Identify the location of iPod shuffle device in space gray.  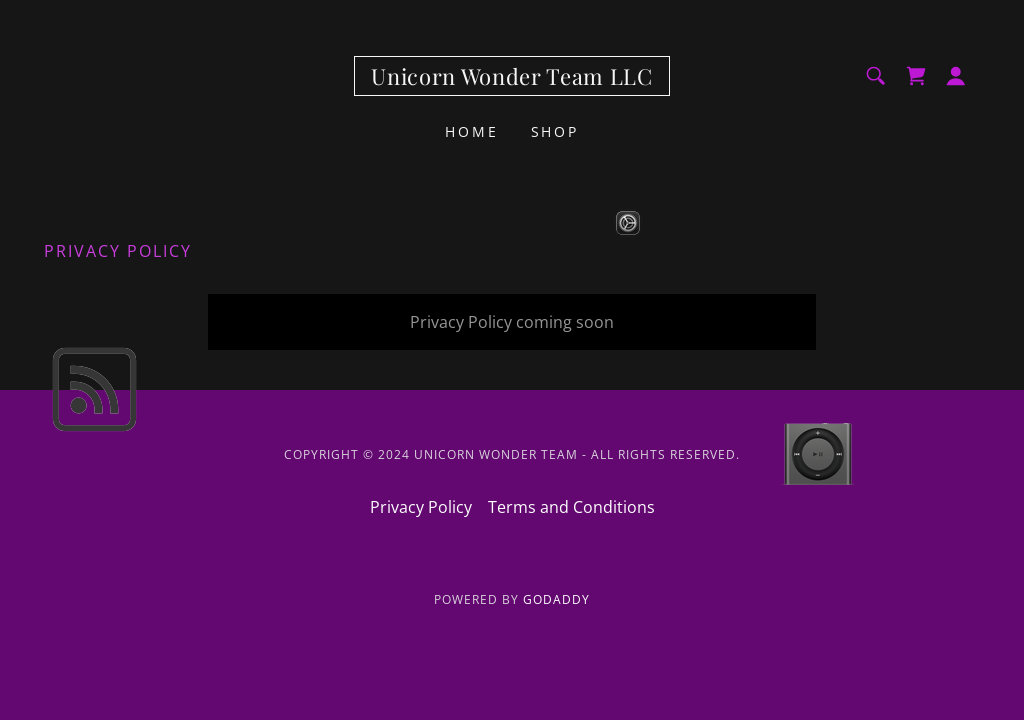
(818, 454).